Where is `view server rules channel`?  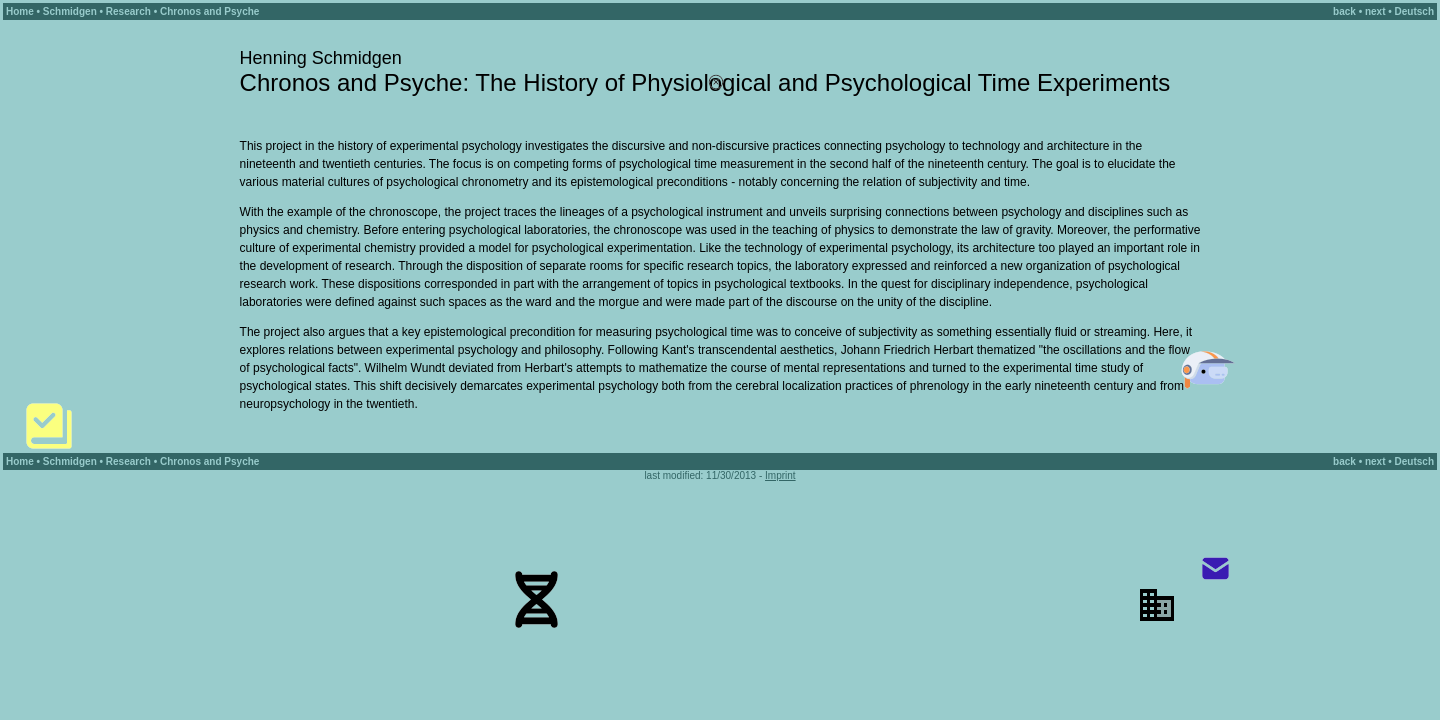
view server rules channel is located at coordinates (49, 426).